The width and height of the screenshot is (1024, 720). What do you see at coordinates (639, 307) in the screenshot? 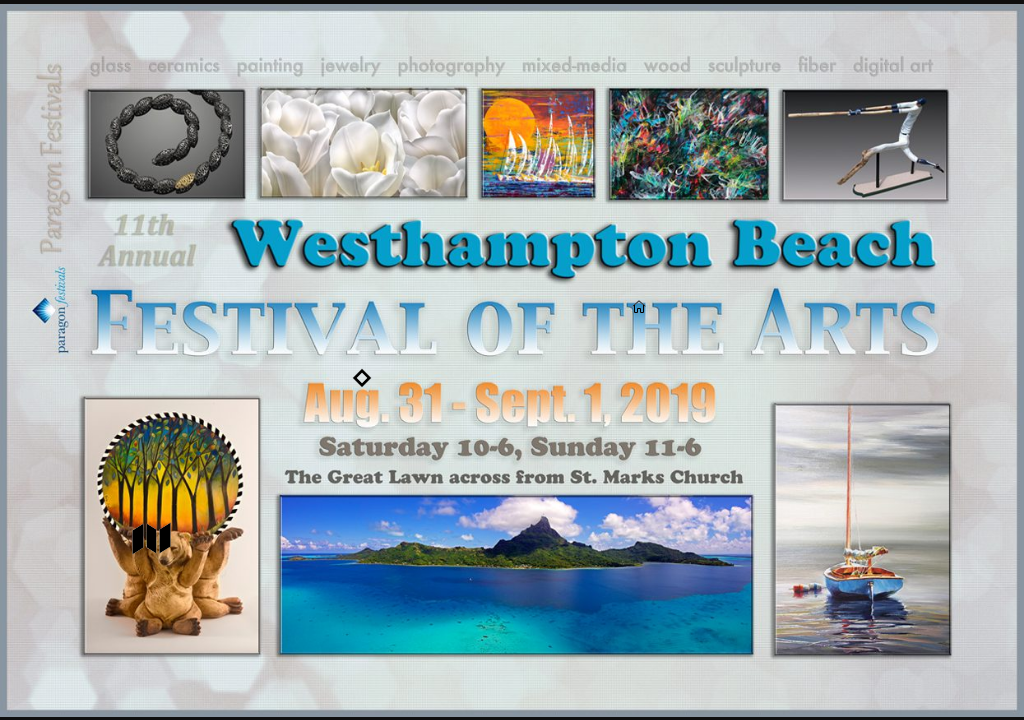
I see `navigate to the home screen` at bounding box center [639, 307].